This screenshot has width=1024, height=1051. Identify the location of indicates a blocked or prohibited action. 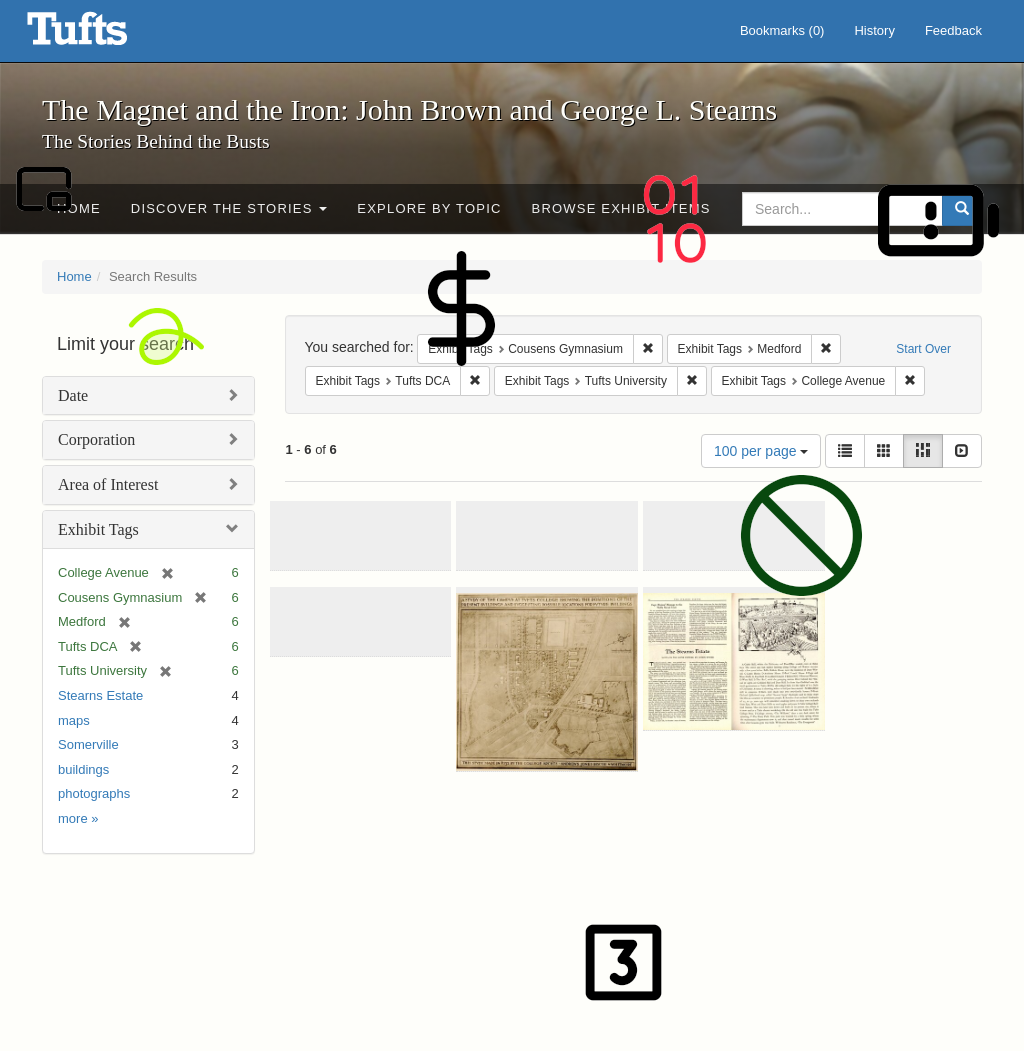
(801, 535).